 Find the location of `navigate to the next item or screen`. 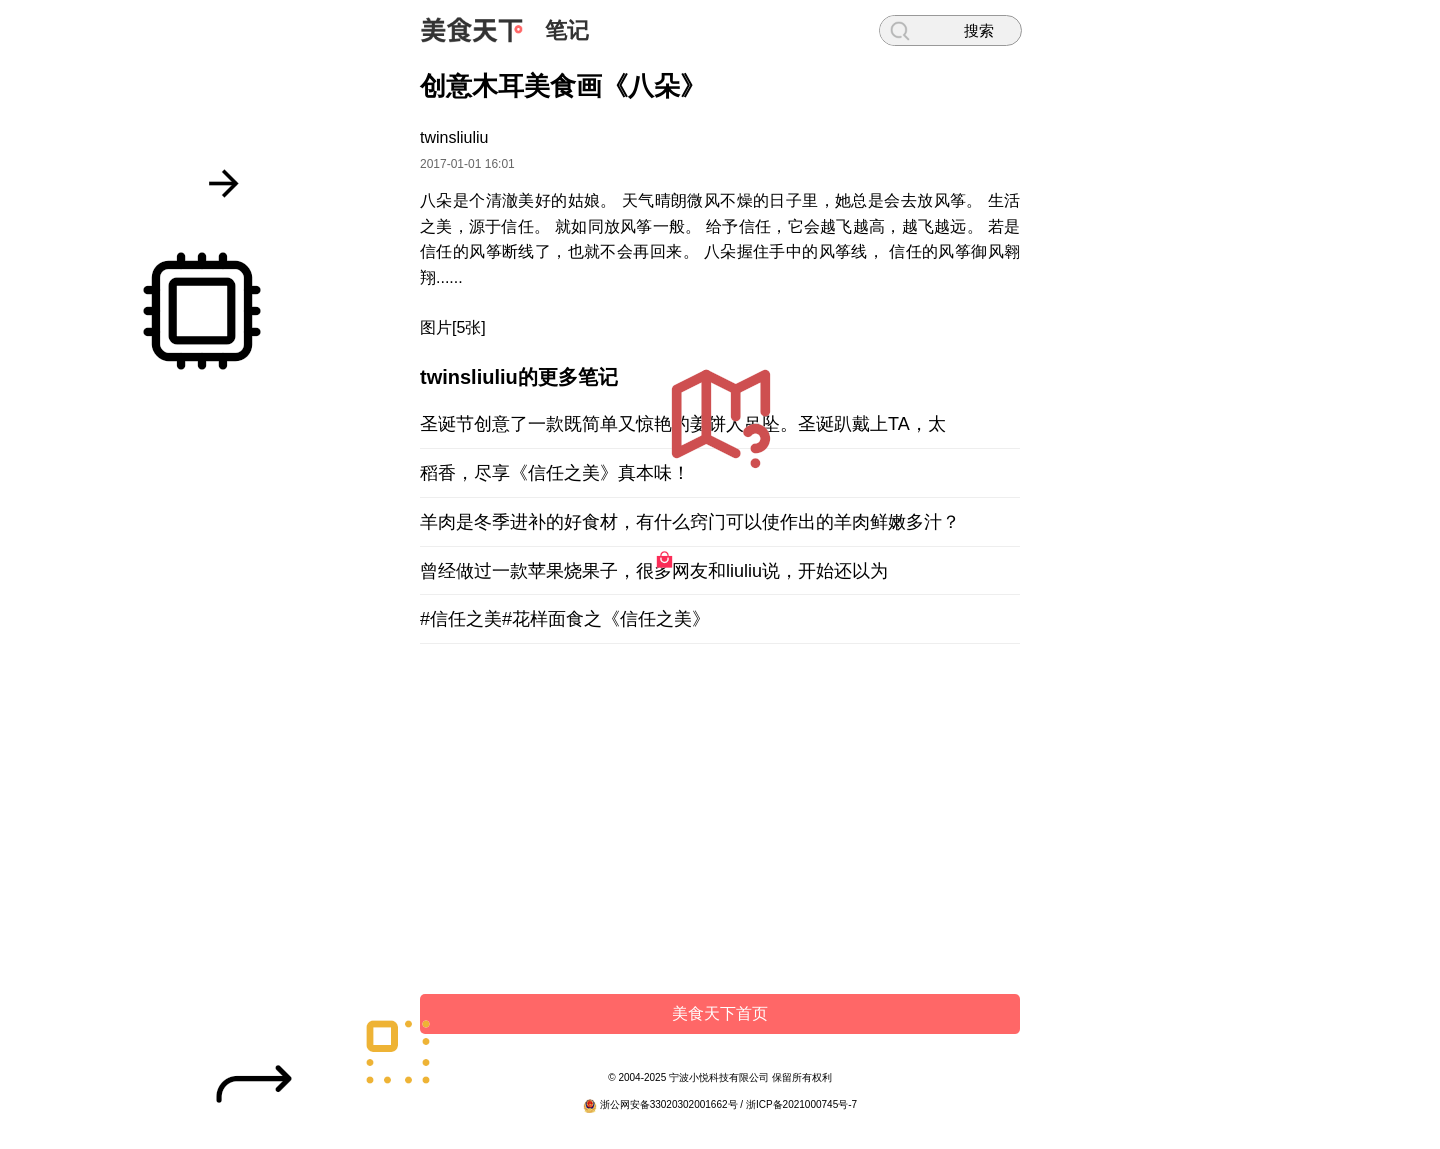

navigate to the next item or screen is located at coordinates (223, 183).